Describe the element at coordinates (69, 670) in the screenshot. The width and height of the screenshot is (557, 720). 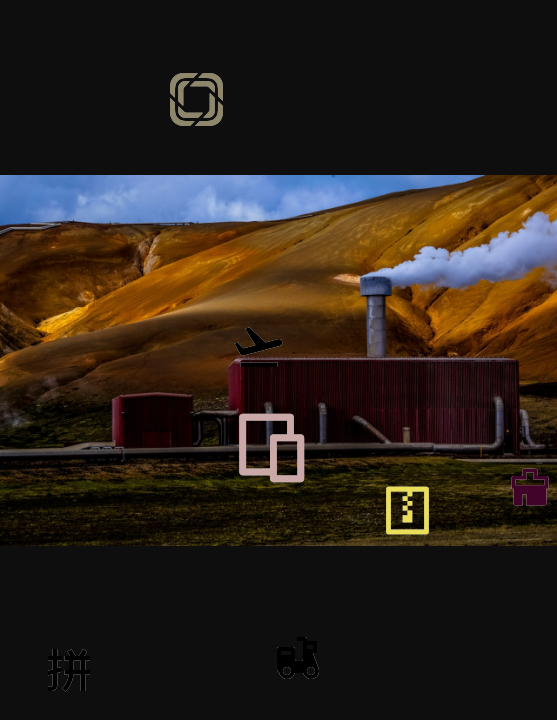
I see `switch to pinyin input method` at that location.